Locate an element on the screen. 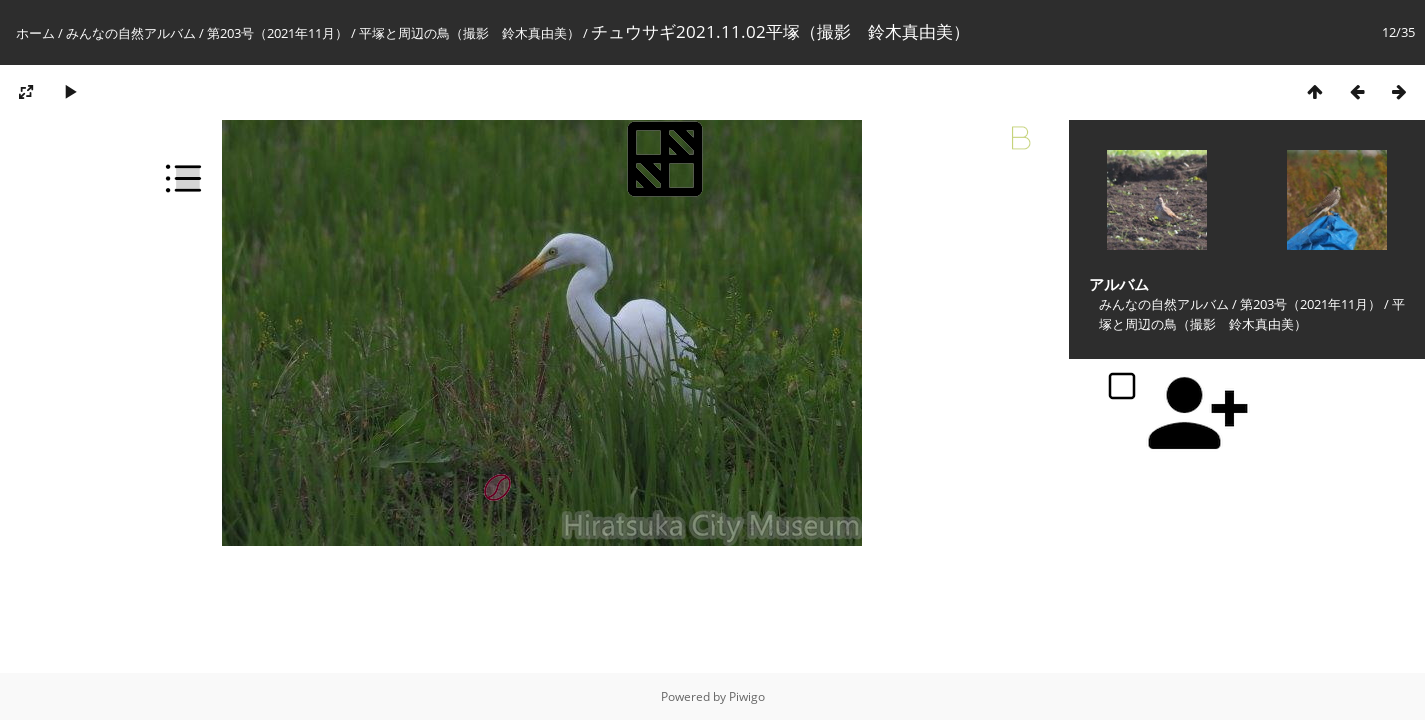 This screenshot has height=720, width=1425. access coffee shop or café locations is located at coordinates (497, 487).